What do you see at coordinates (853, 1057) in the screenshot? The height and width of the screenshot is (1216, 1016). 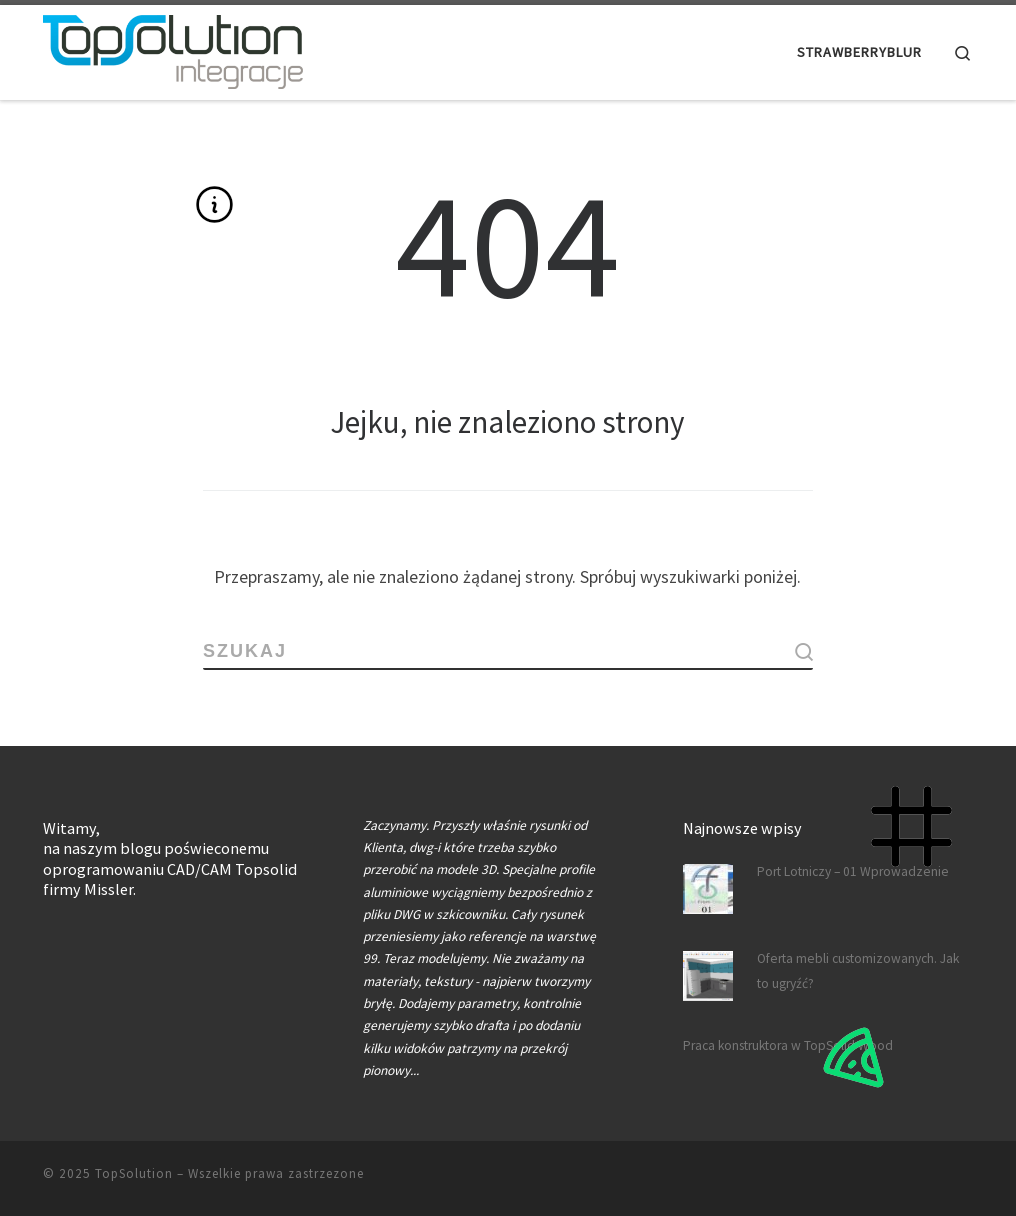 I see `order food or access food delivery` at bounding box center [853, 1057].